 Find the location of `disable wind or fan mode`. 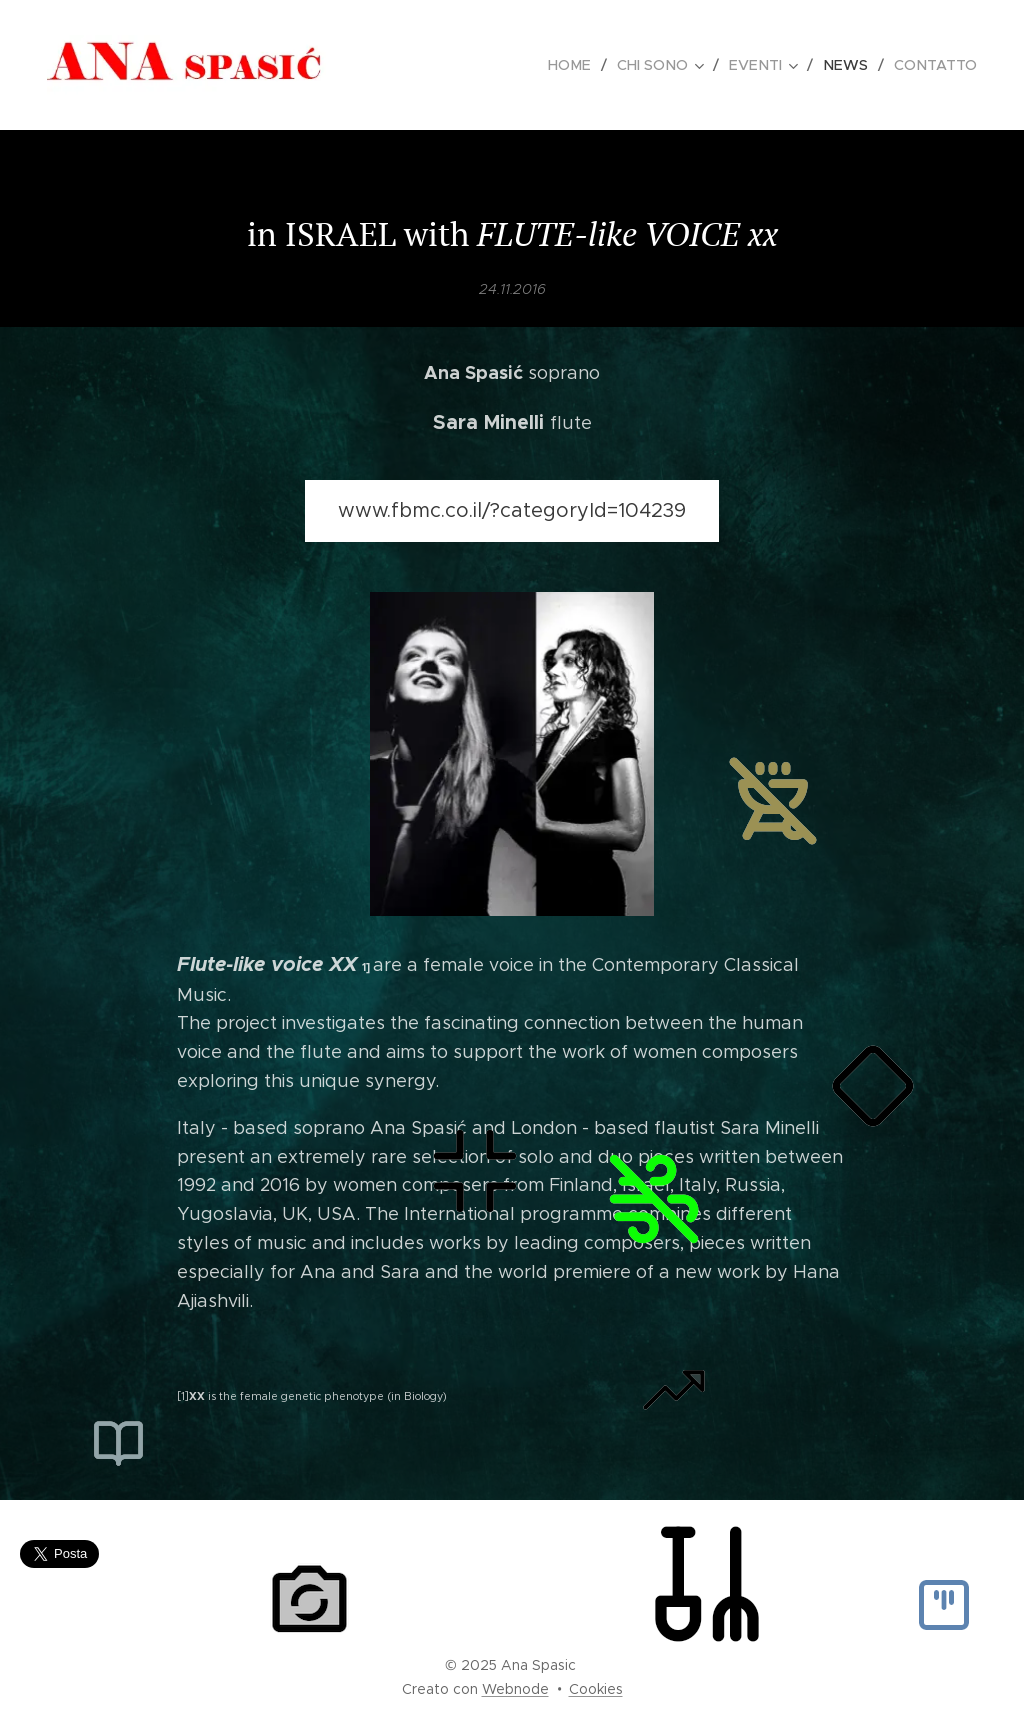

disable wind or fan mode is located at coordinates (654, 1199).